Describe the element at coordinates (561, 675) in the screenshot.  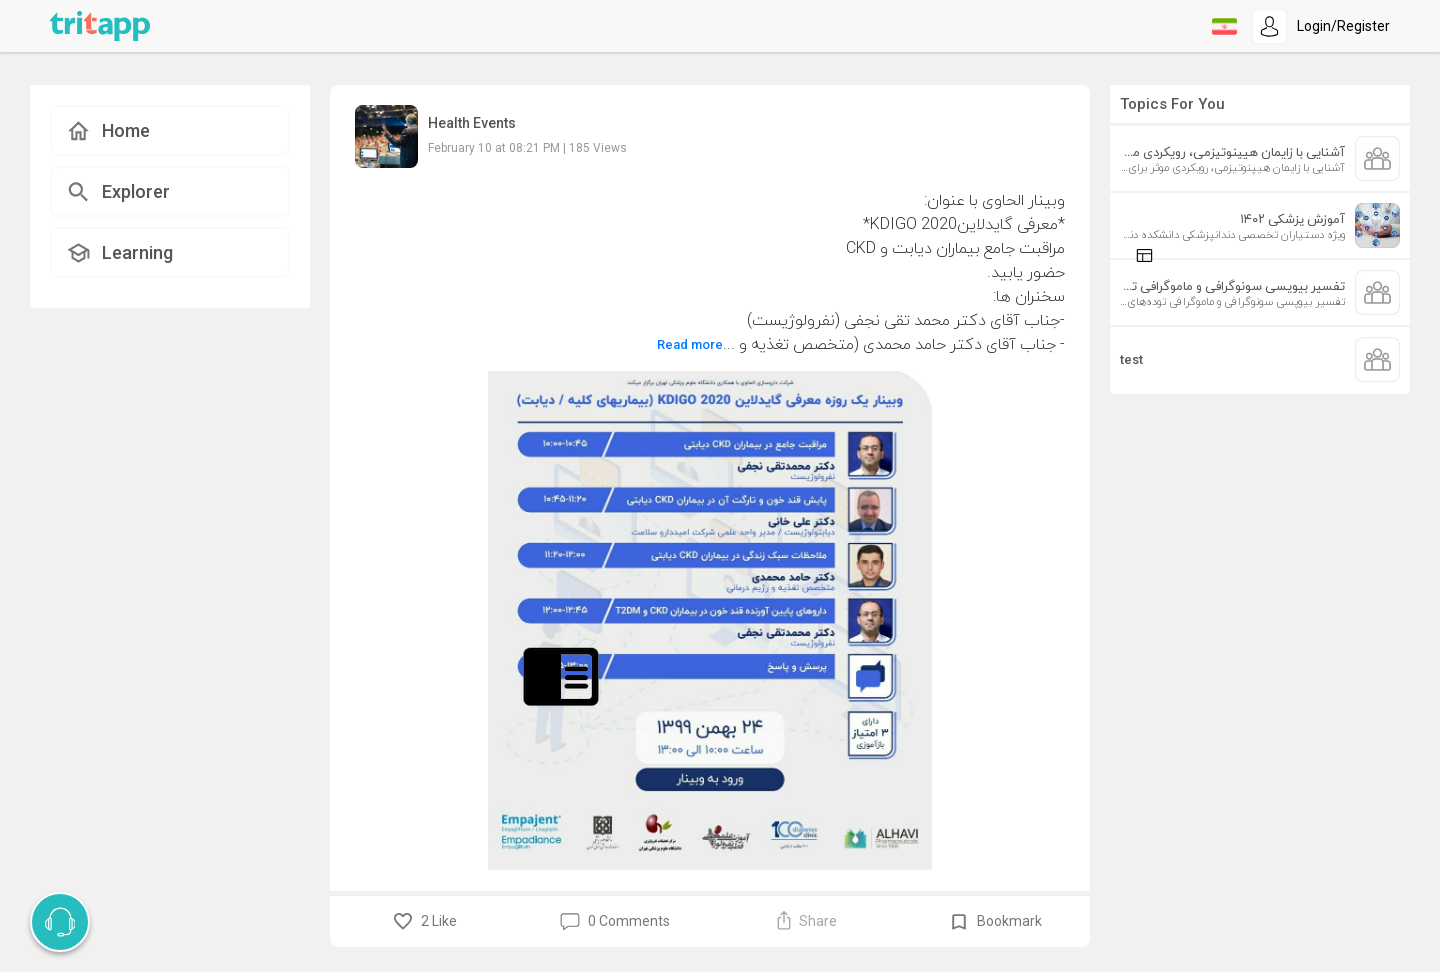
I see `switch to reader mode for distraction-free reading` at that location.